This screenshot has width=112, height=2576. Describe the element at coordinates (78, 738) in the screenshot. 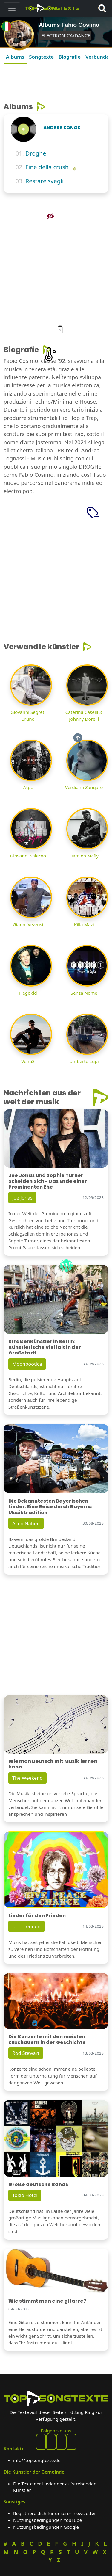

I see `upload a file or content` at that location.